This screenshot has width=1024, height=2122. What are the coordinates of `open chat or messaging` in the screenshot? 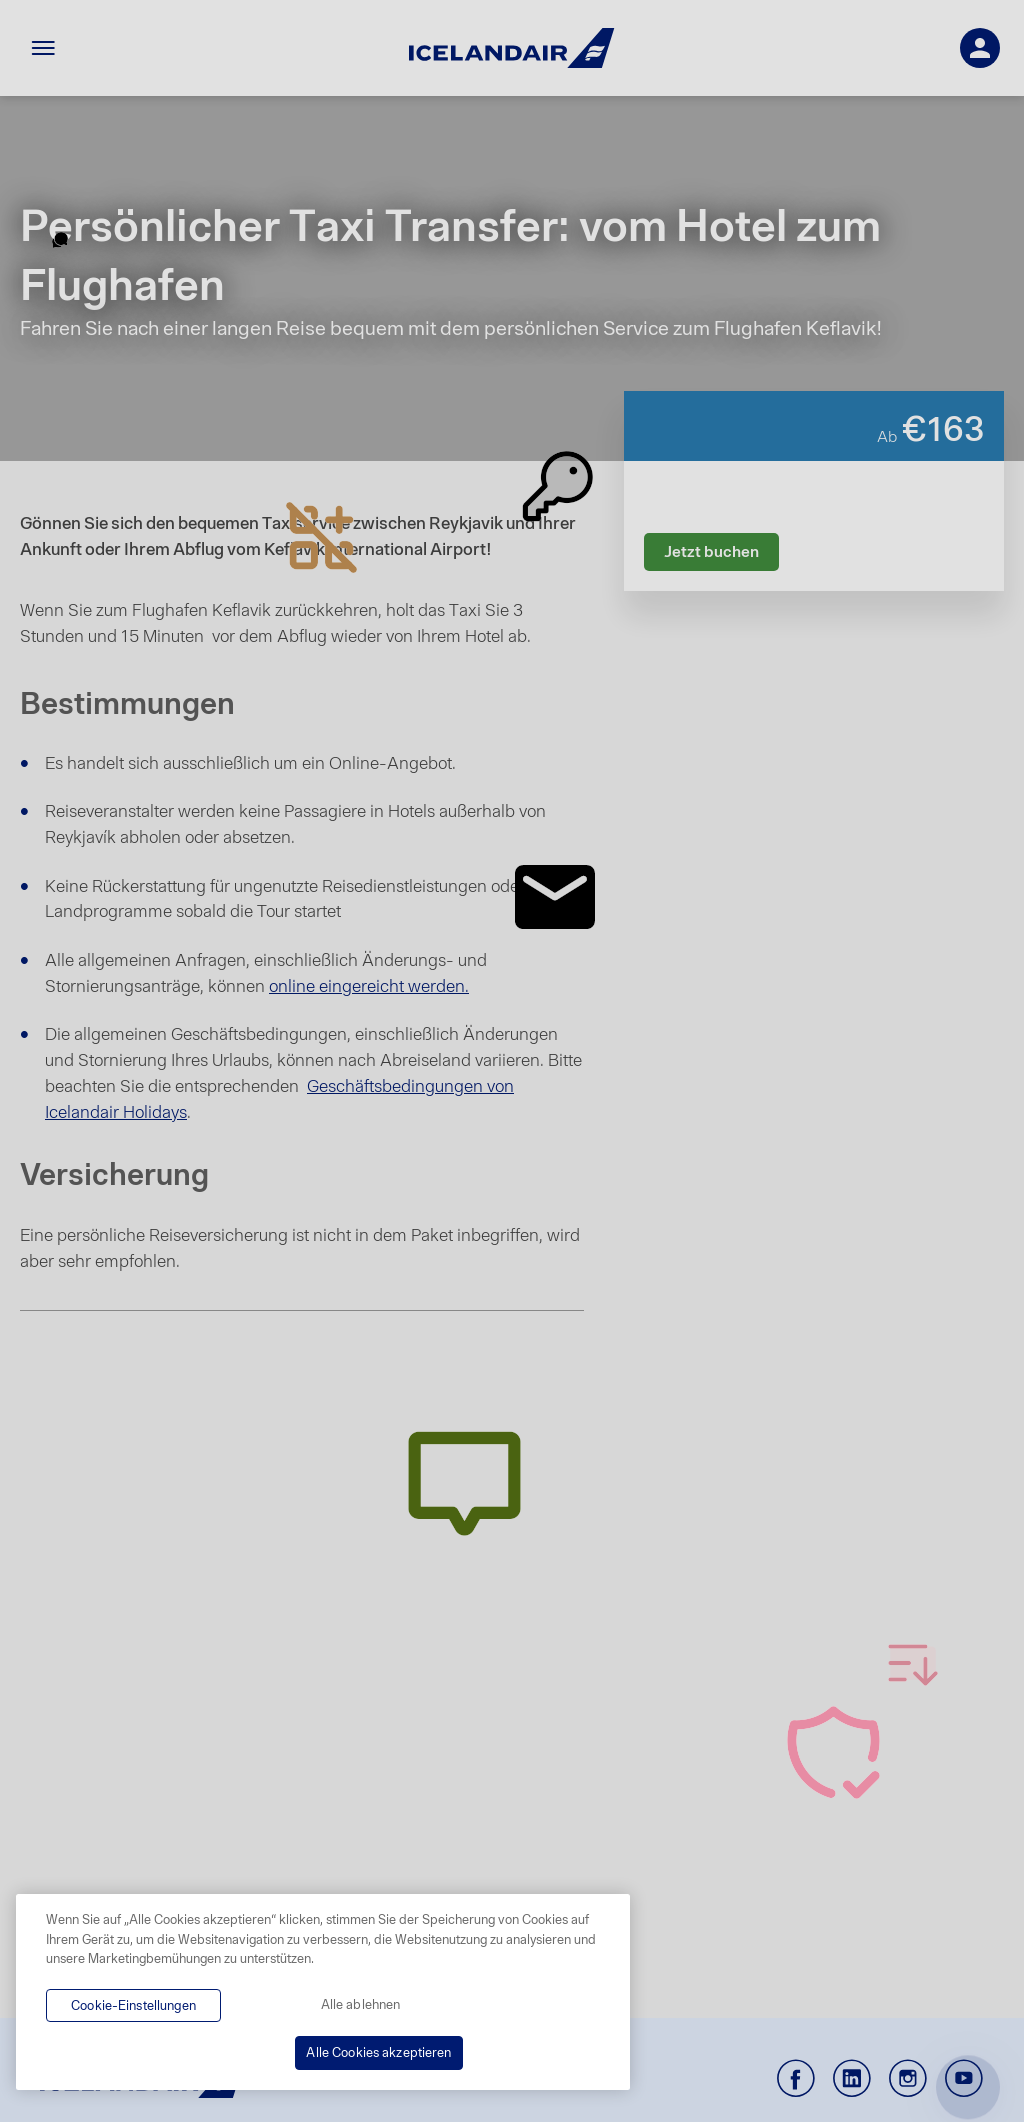 It's located at (464, 1479).